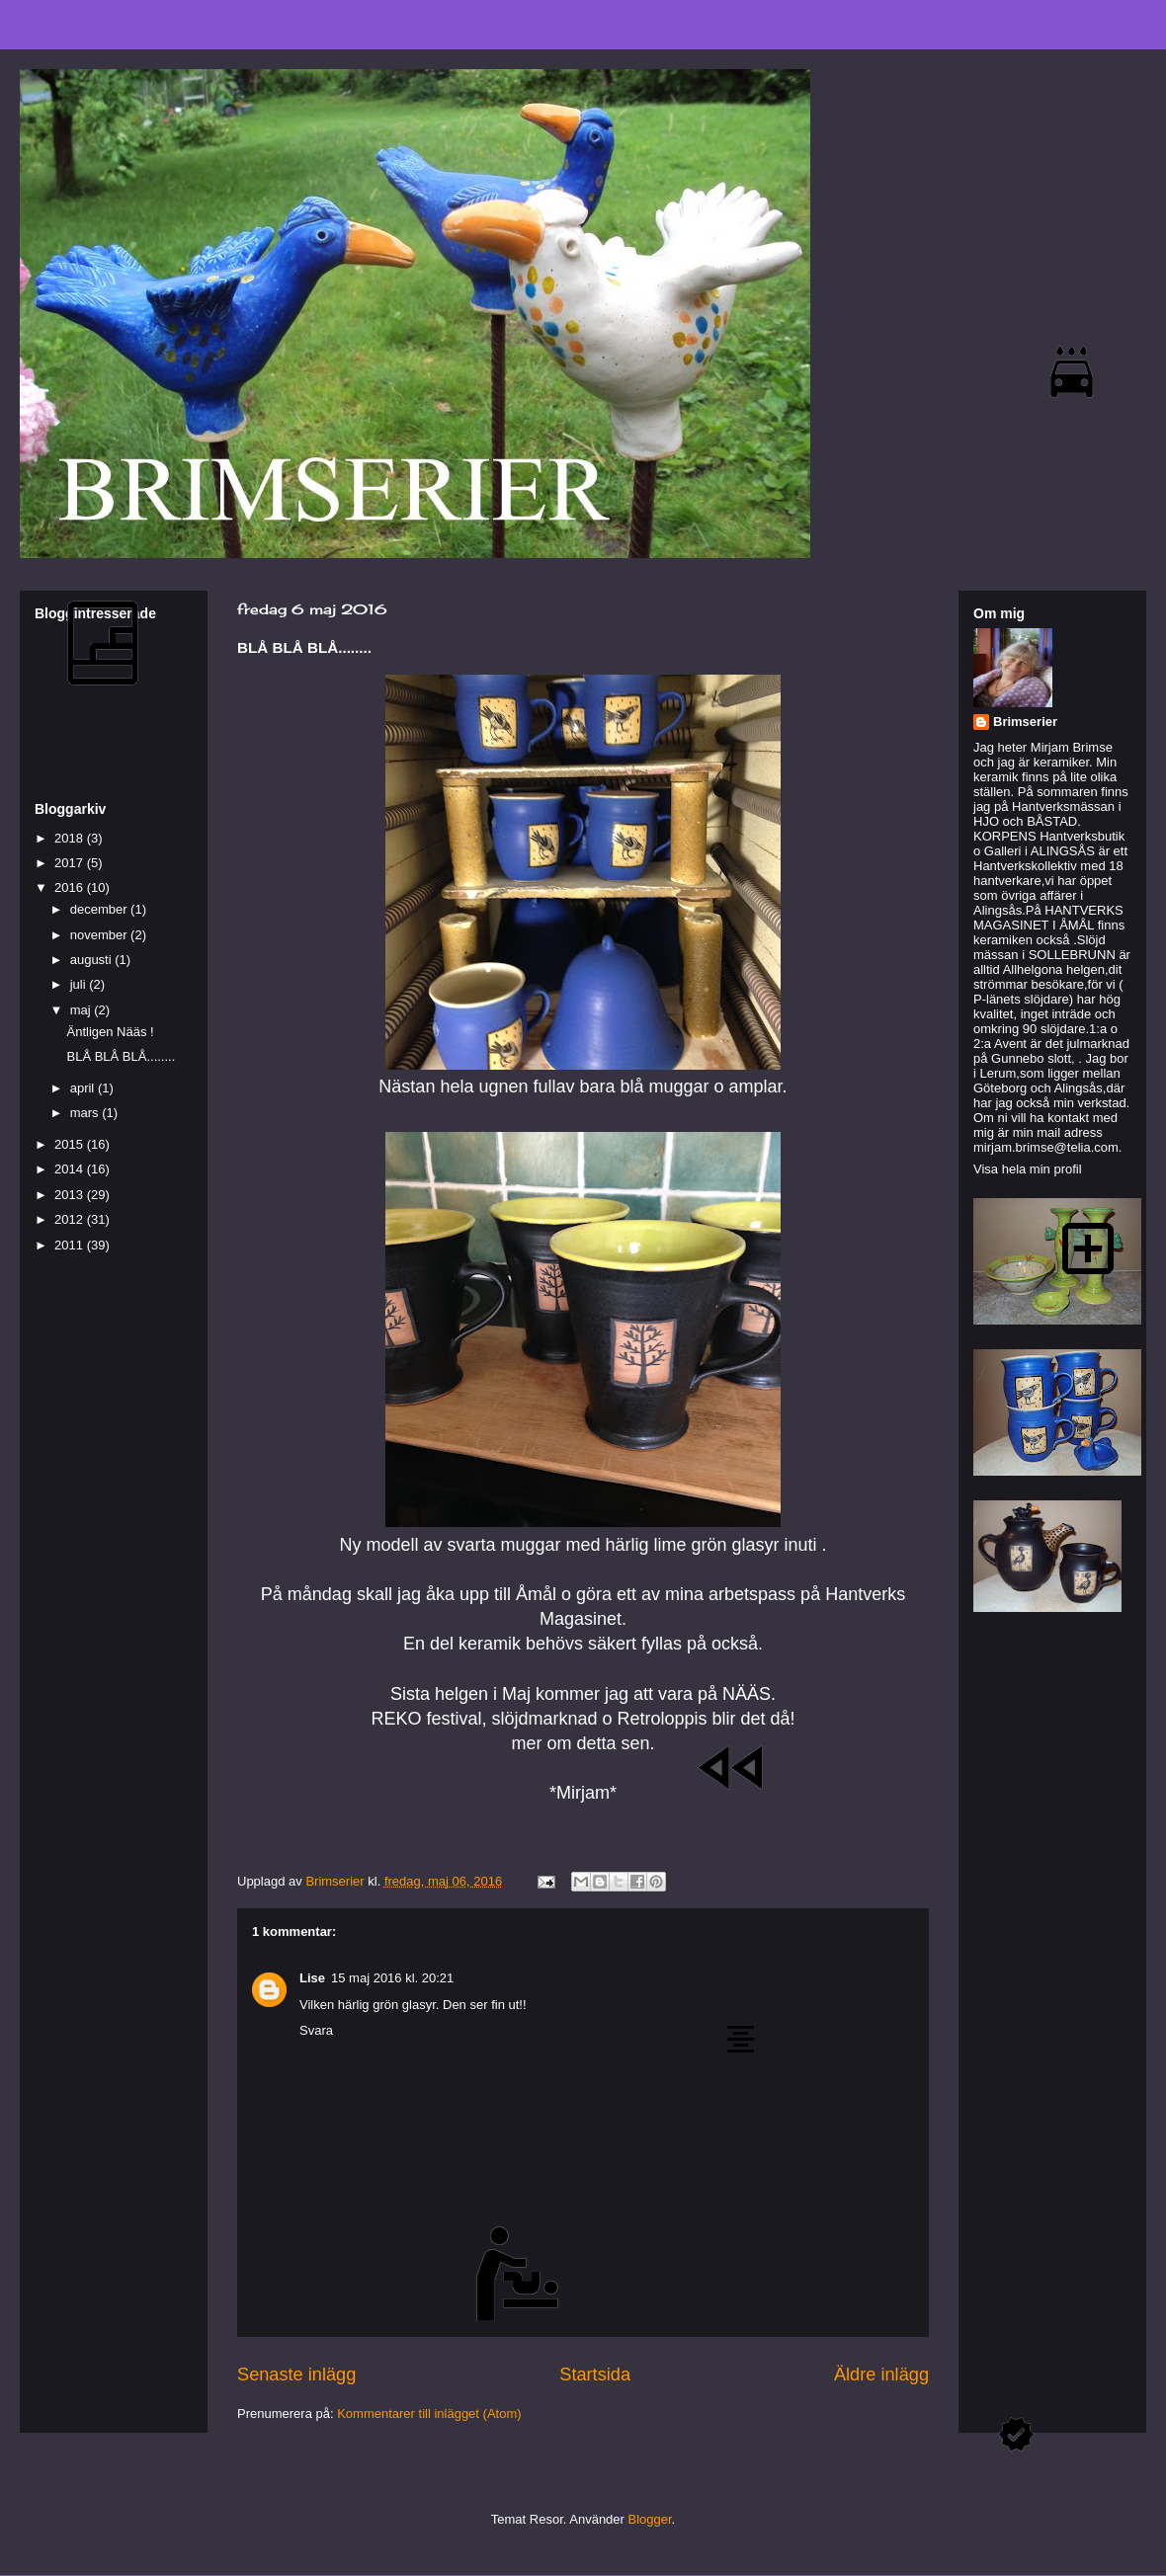  Describe the element at coordinates (740, 2039) in the screenshot. I see `center align text` at that location.